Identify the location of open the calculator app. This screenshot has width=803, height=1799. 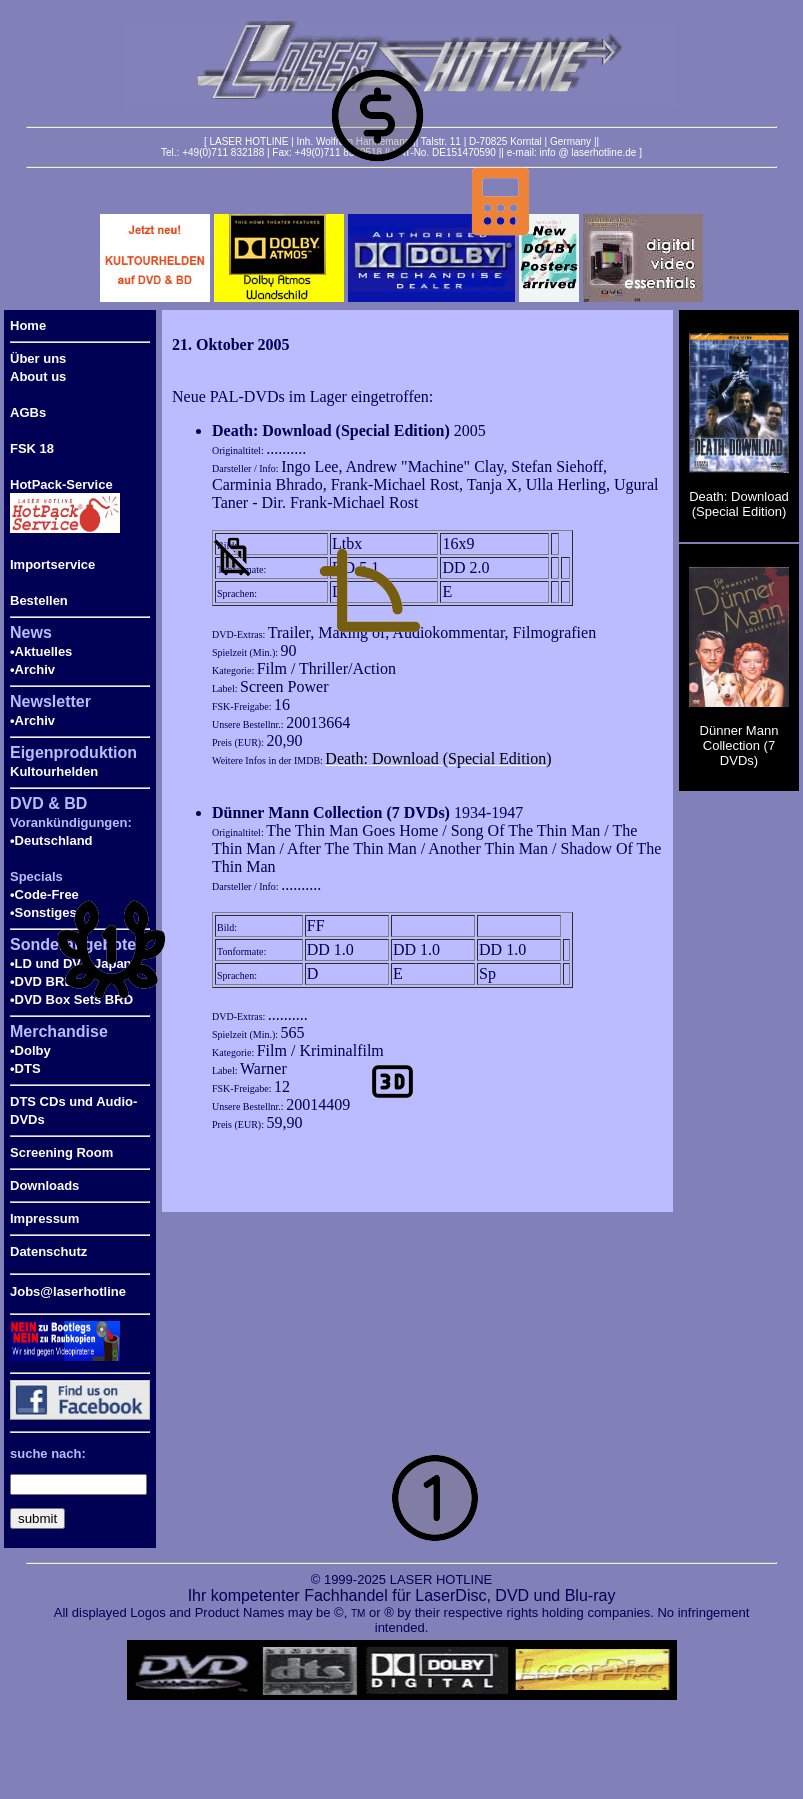
(500, 201).